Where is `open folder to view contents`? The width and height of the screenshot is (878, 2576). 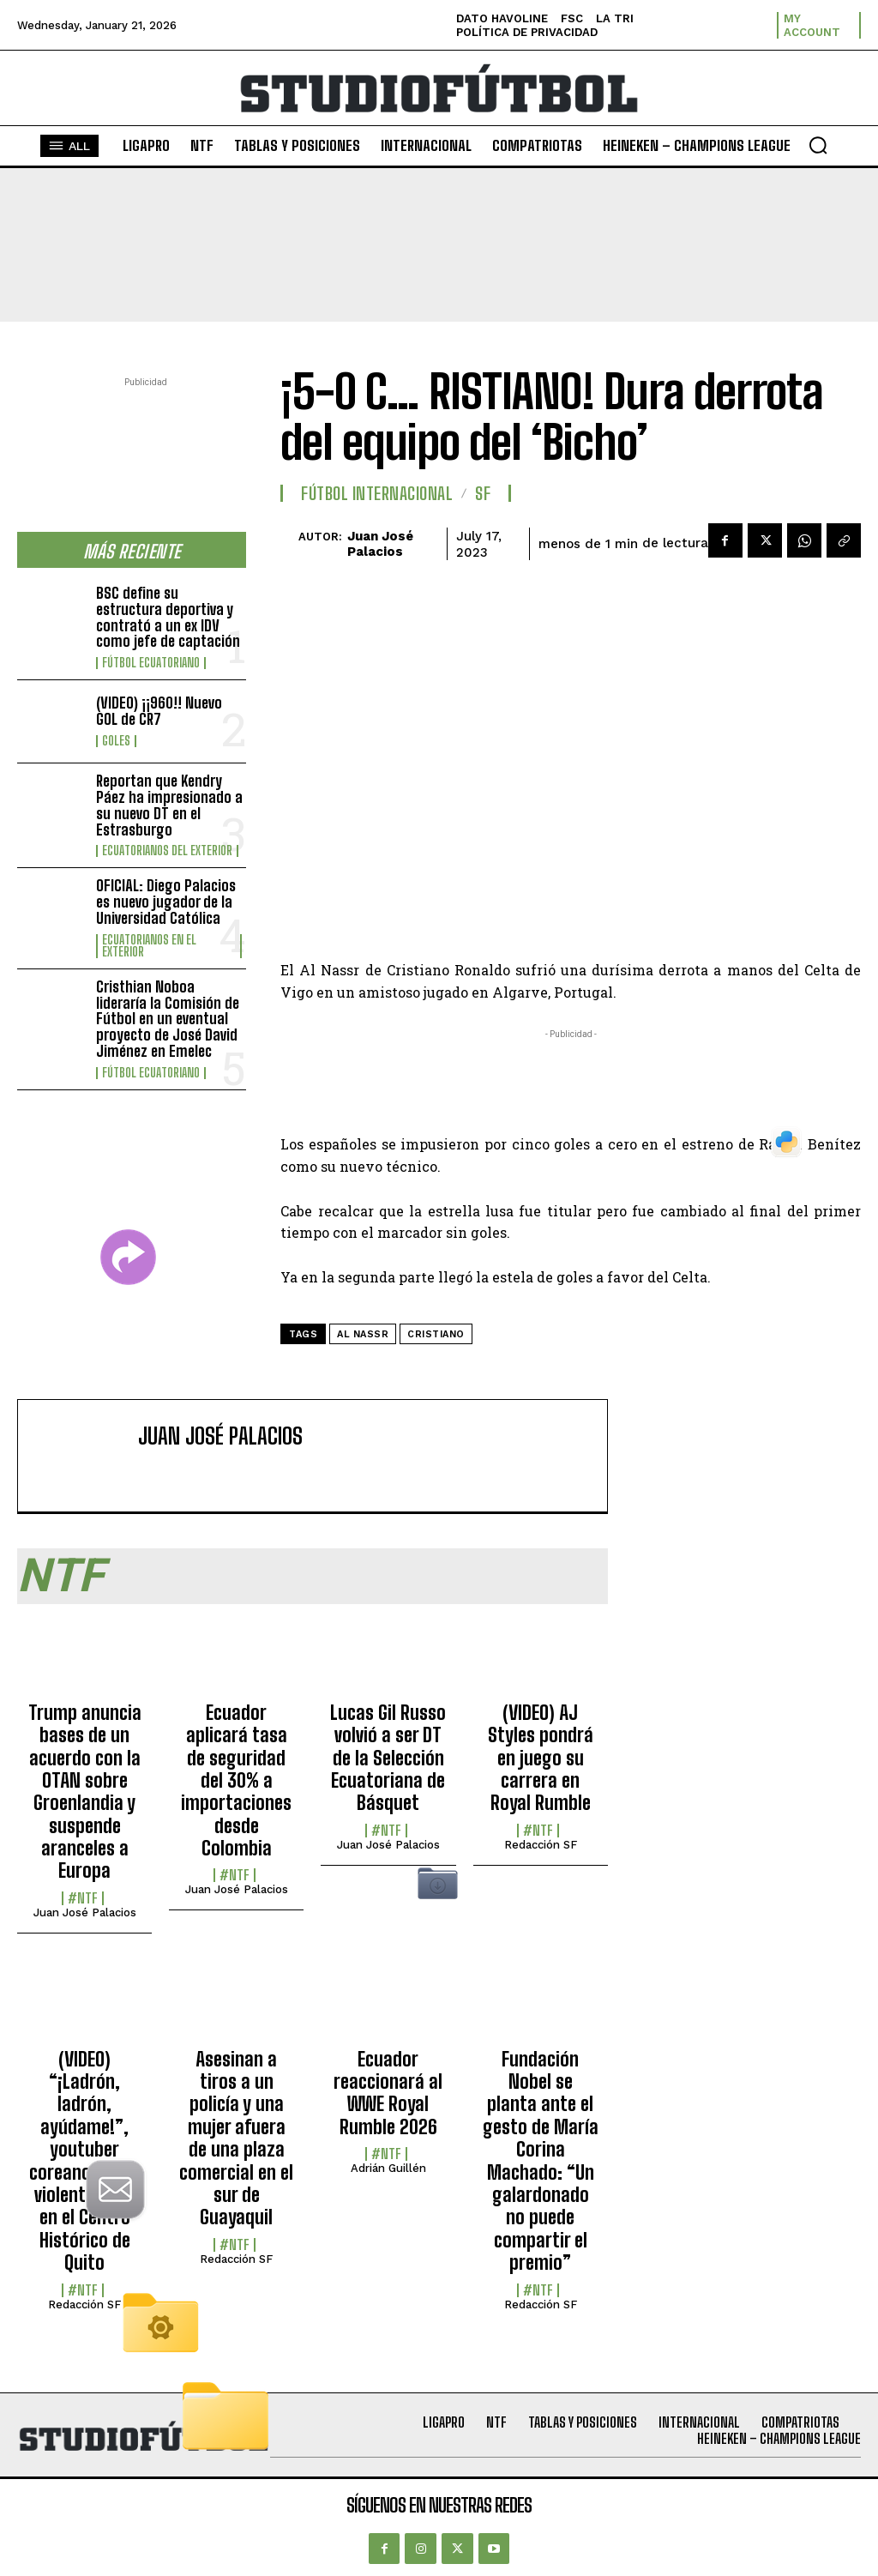
open folder to view contents is located at coordinates (226, 2418).